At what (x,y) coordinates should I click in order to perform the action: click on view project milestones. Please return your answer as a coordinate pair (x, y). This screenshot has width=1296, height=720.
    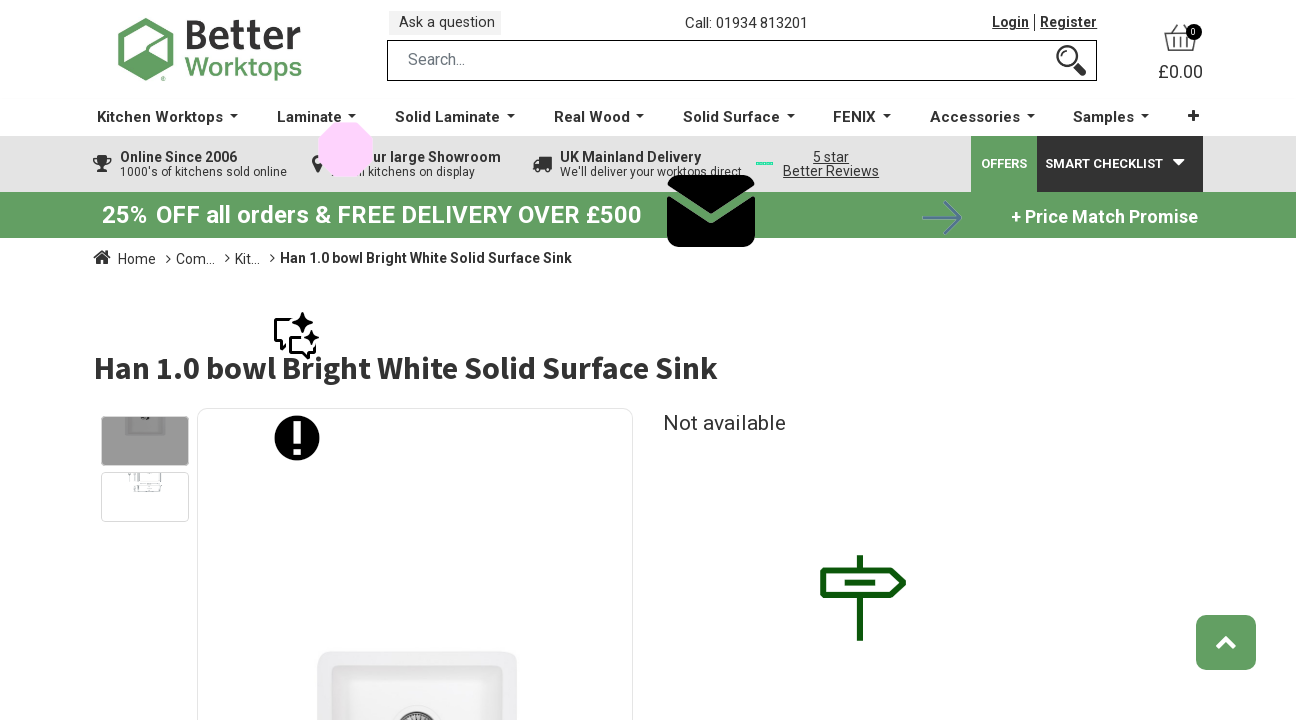
    Looking at the image, I should click on (863, 598).